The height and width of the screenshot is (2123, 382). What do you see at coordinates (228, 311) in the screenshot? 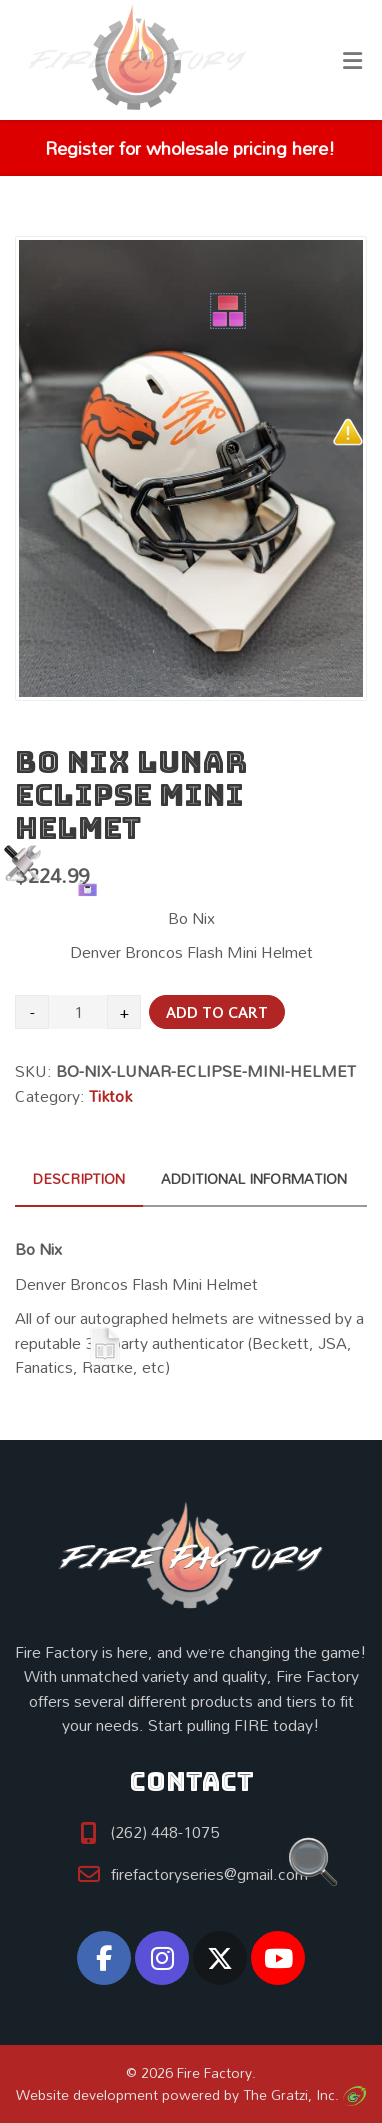
I see `select all items in the current view` at bounding box center [228, 311].